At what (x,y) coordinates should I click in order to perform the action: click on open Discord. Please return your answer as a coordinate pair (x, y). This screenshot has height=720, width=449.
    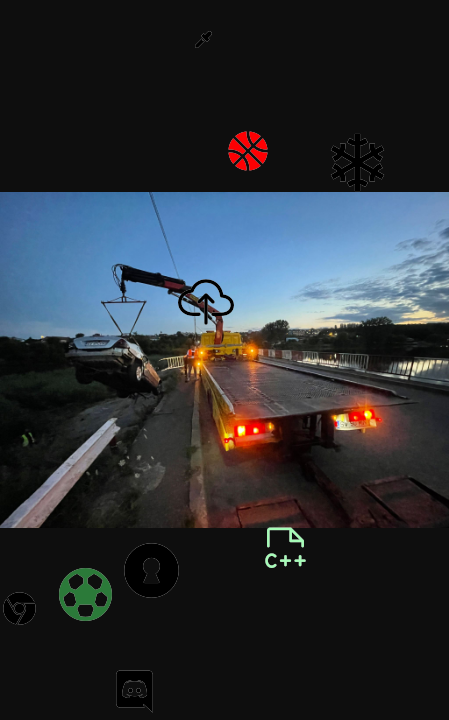
    Looking at the image, I should click on (134, 691).